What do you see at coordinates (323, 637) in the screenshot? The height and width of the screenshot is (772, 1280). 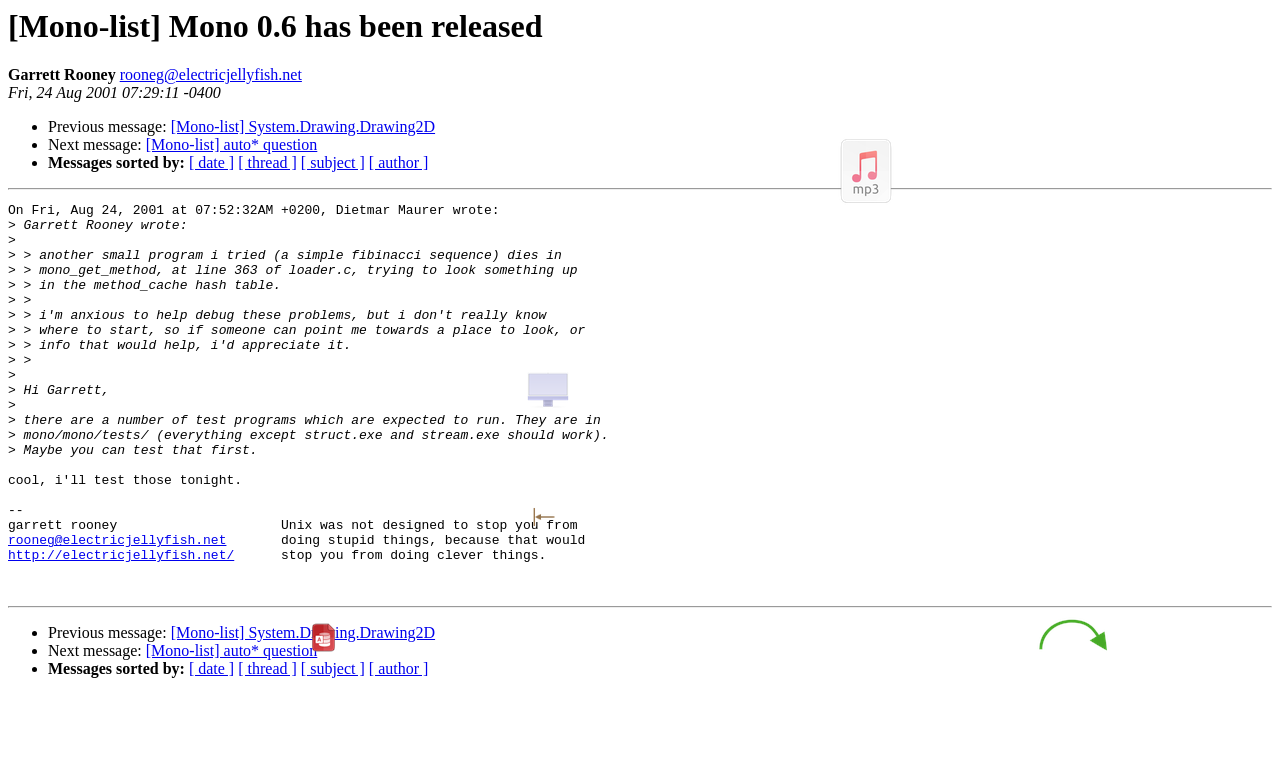 I see `microsoft access database file` at bounding box center [323, 637].